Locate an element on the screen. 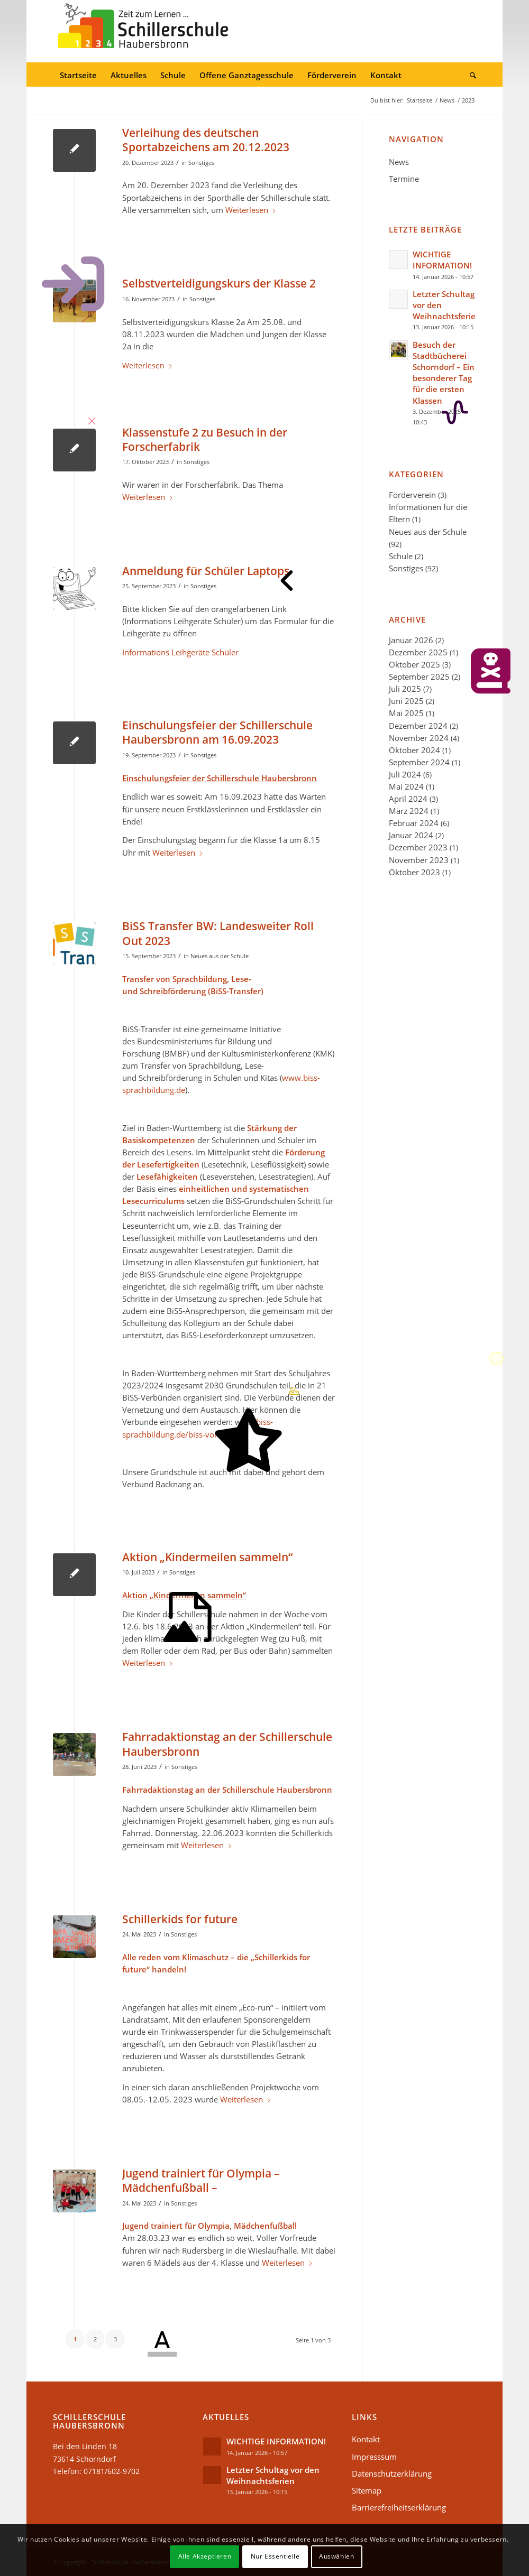 This screenshot has width=529, height=2576. indicates a partial or half rating is located at coordinates (248, 1443).